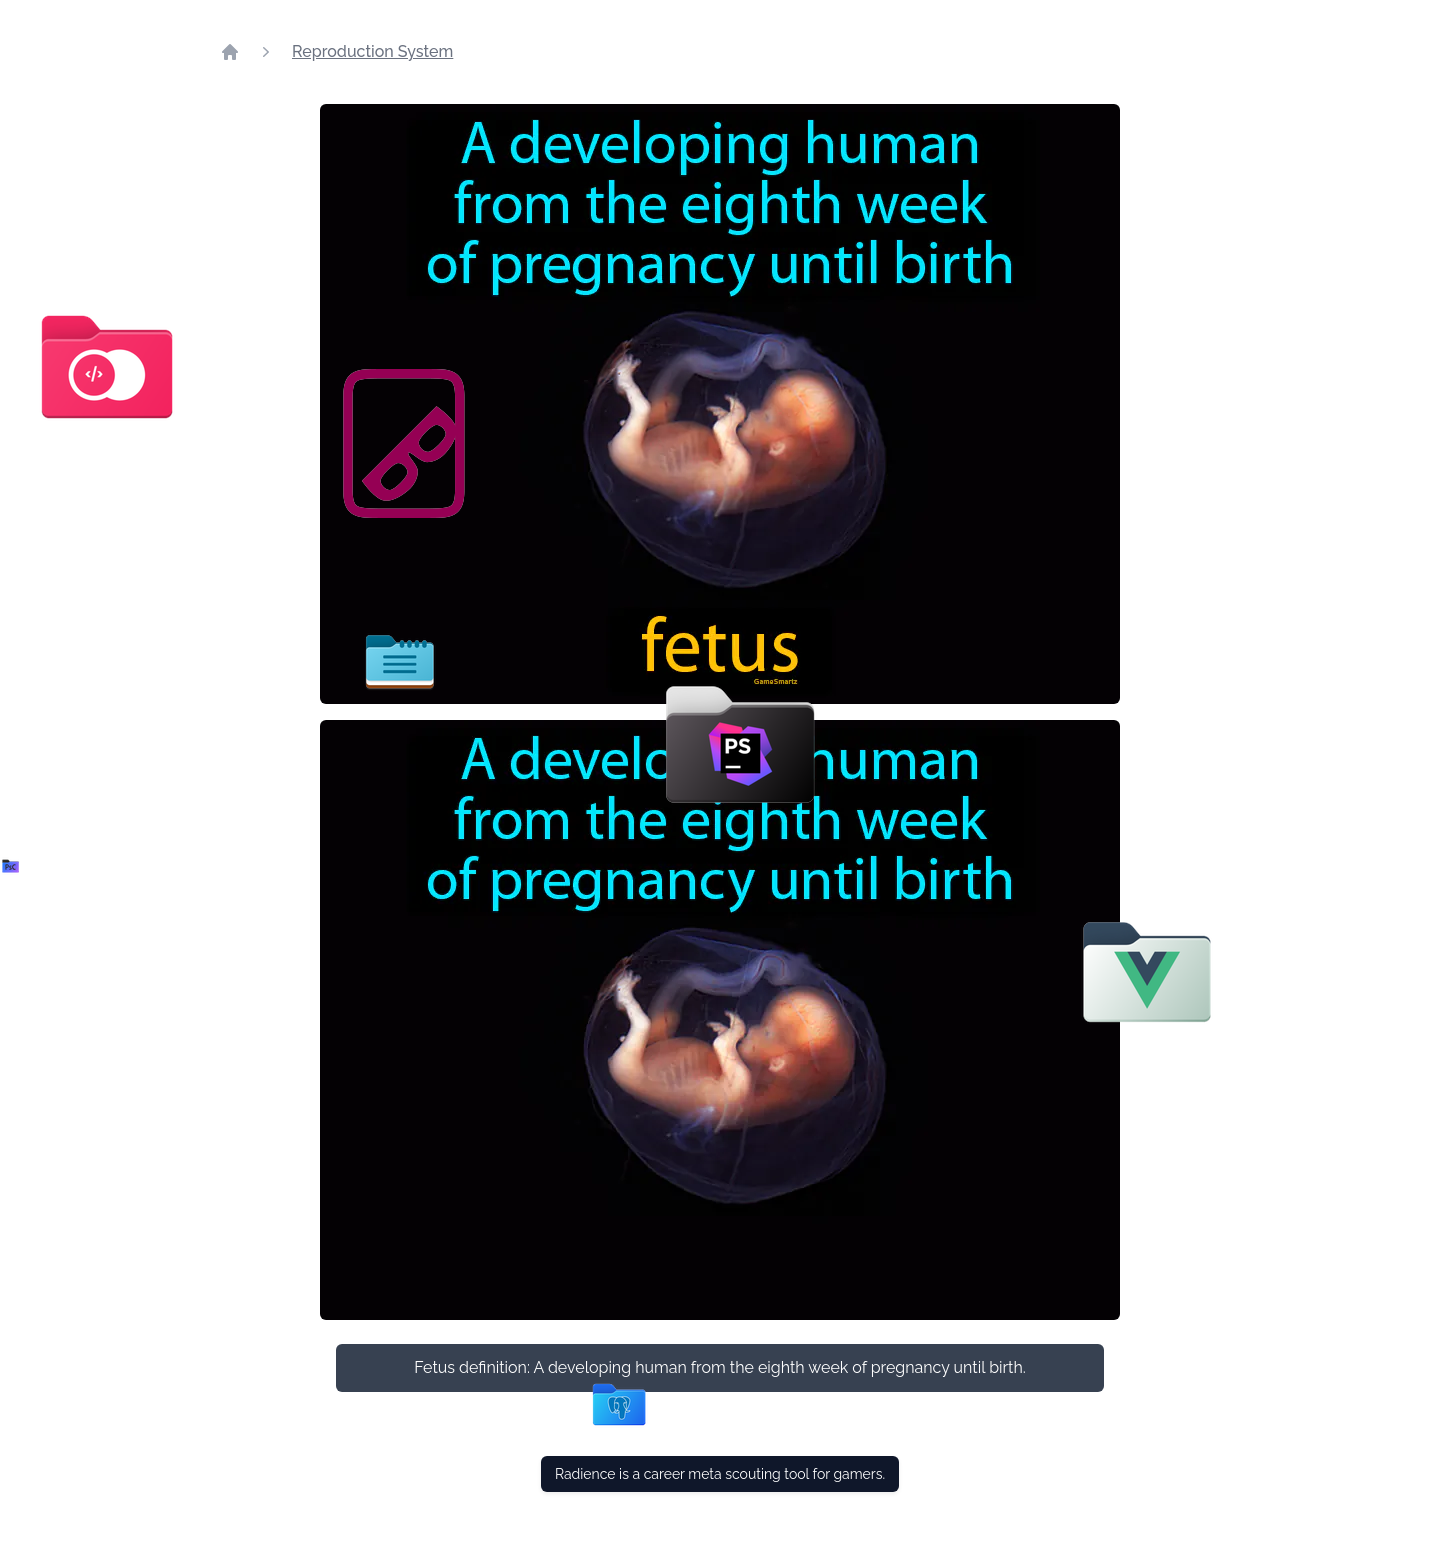 This screenshot has height=1556, width=1440. What do you see at coordinates (399, 663) in the screenshot?
I see `open notes or documents folder` at bounding box center [399, 663].